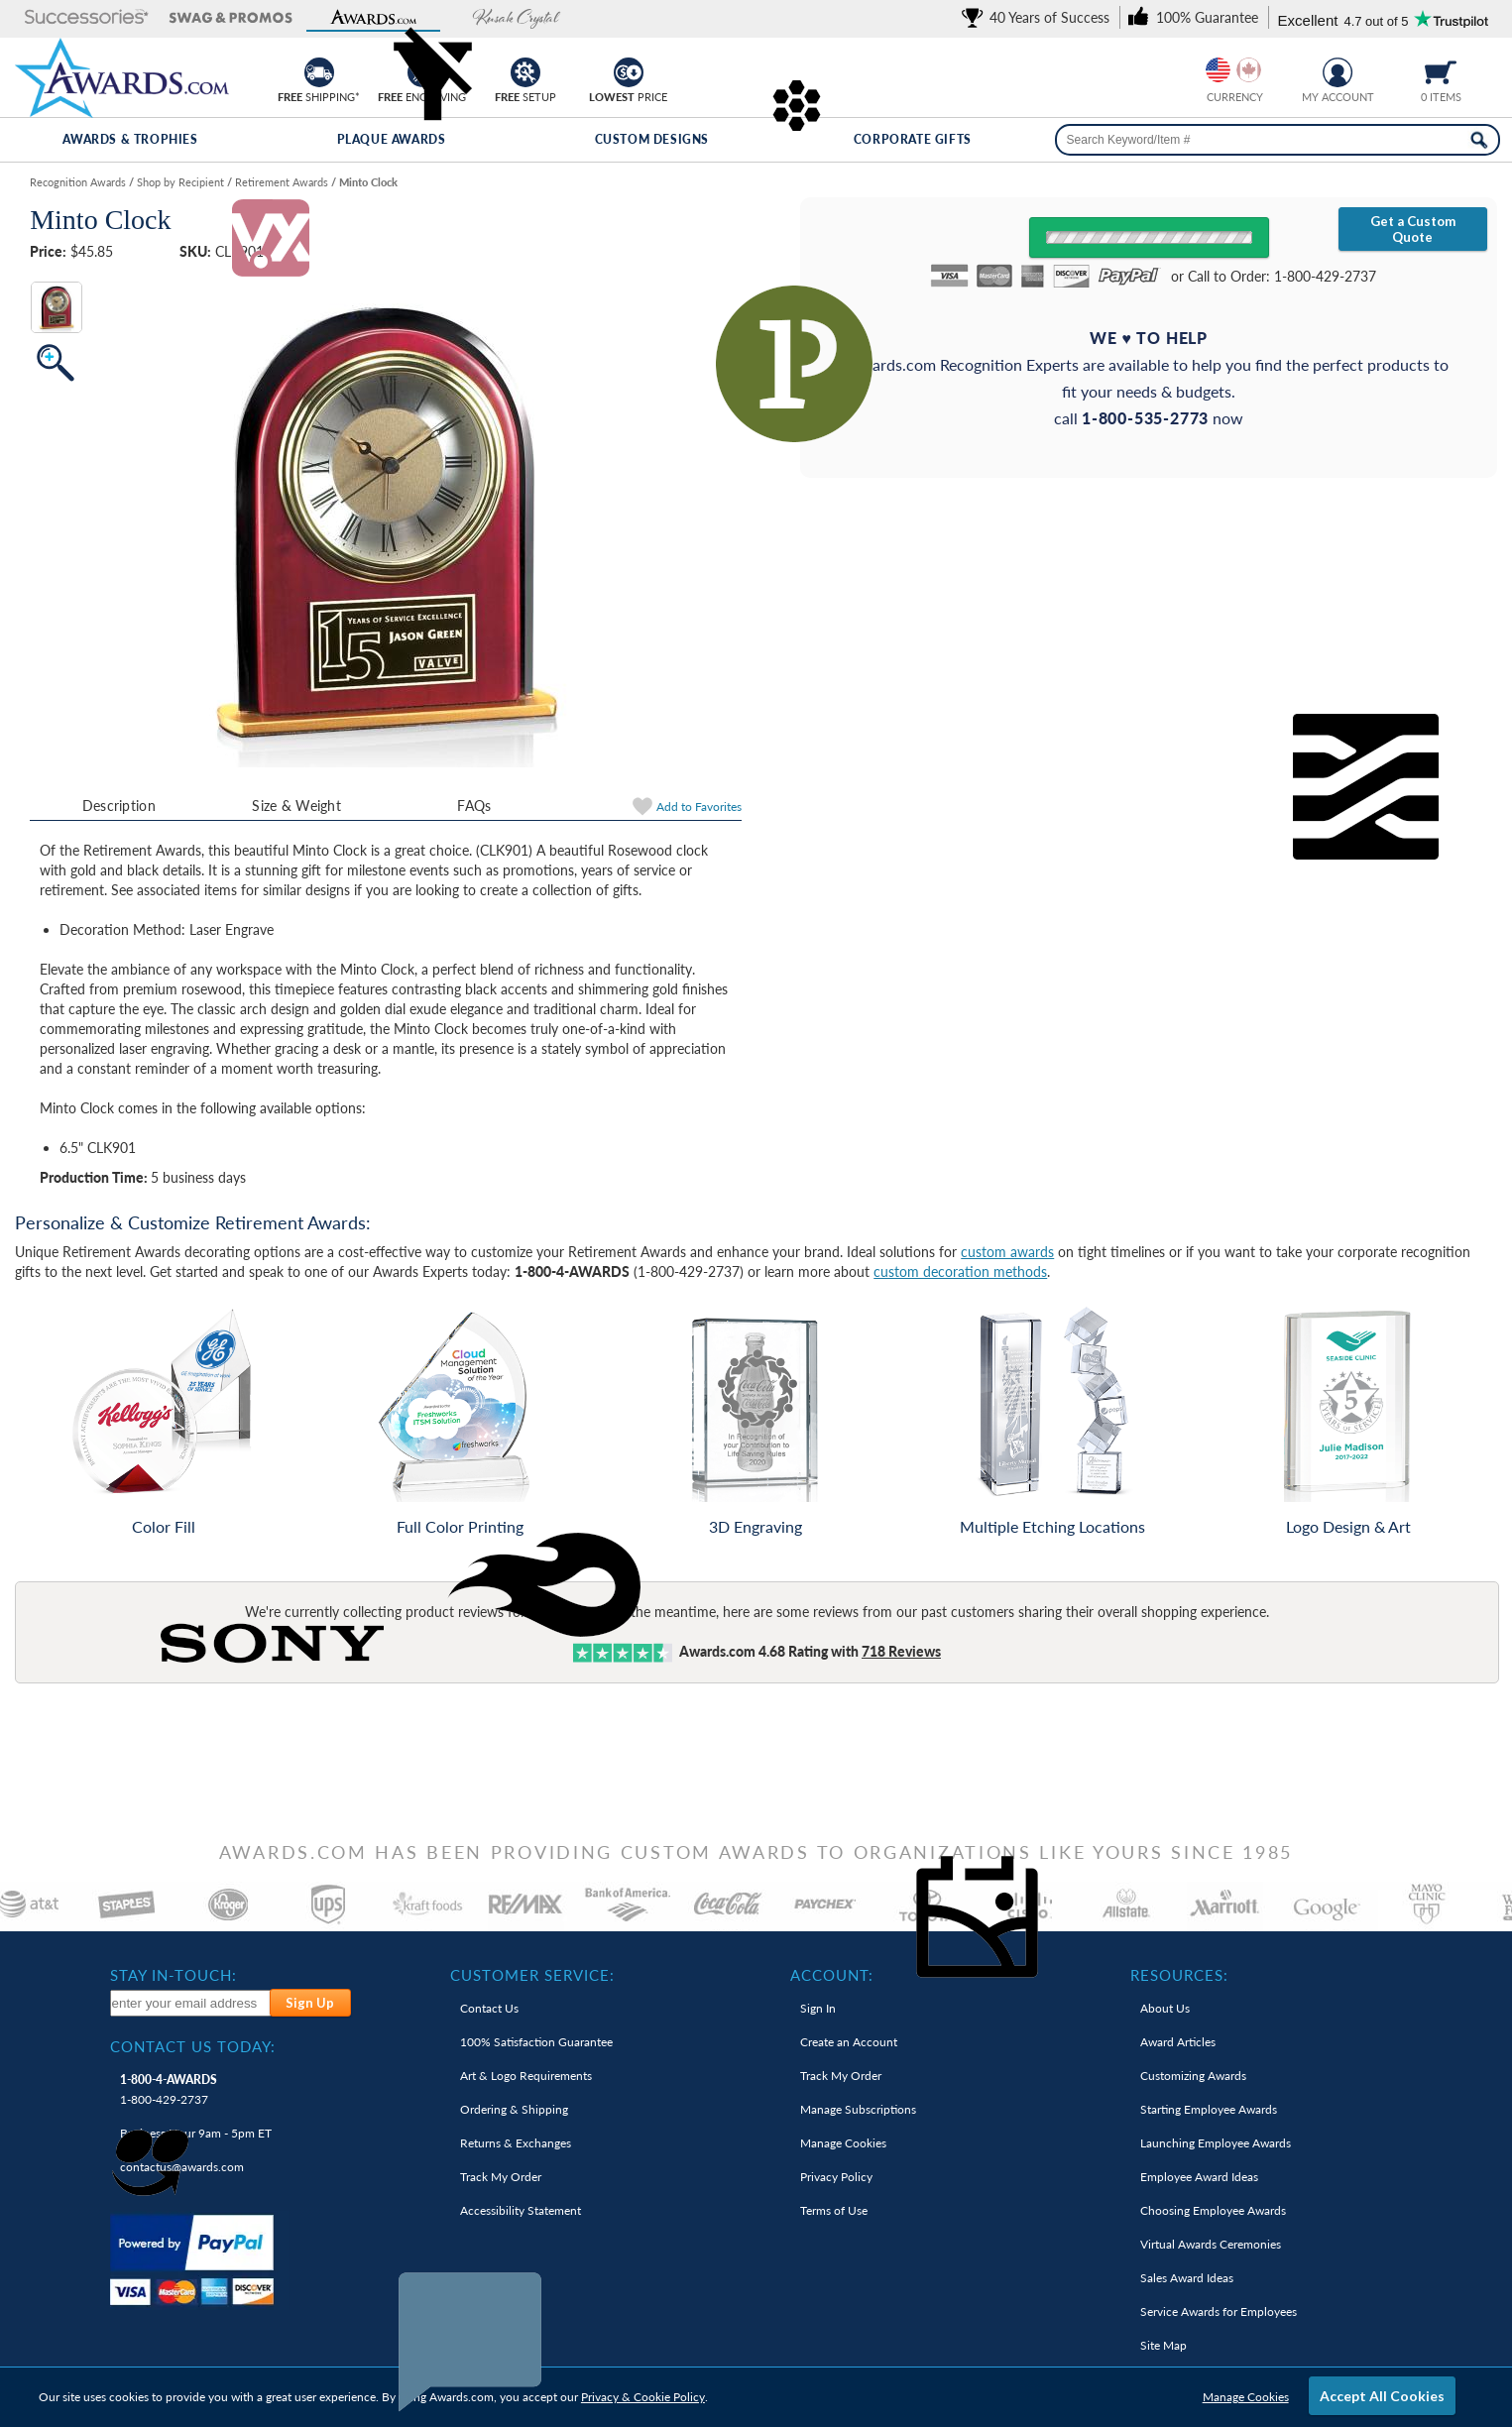  What do you see at coordinates (272, 1643) in the screenshot?
I see `sony brand or product identifier` at bounding box center [272, 1643].